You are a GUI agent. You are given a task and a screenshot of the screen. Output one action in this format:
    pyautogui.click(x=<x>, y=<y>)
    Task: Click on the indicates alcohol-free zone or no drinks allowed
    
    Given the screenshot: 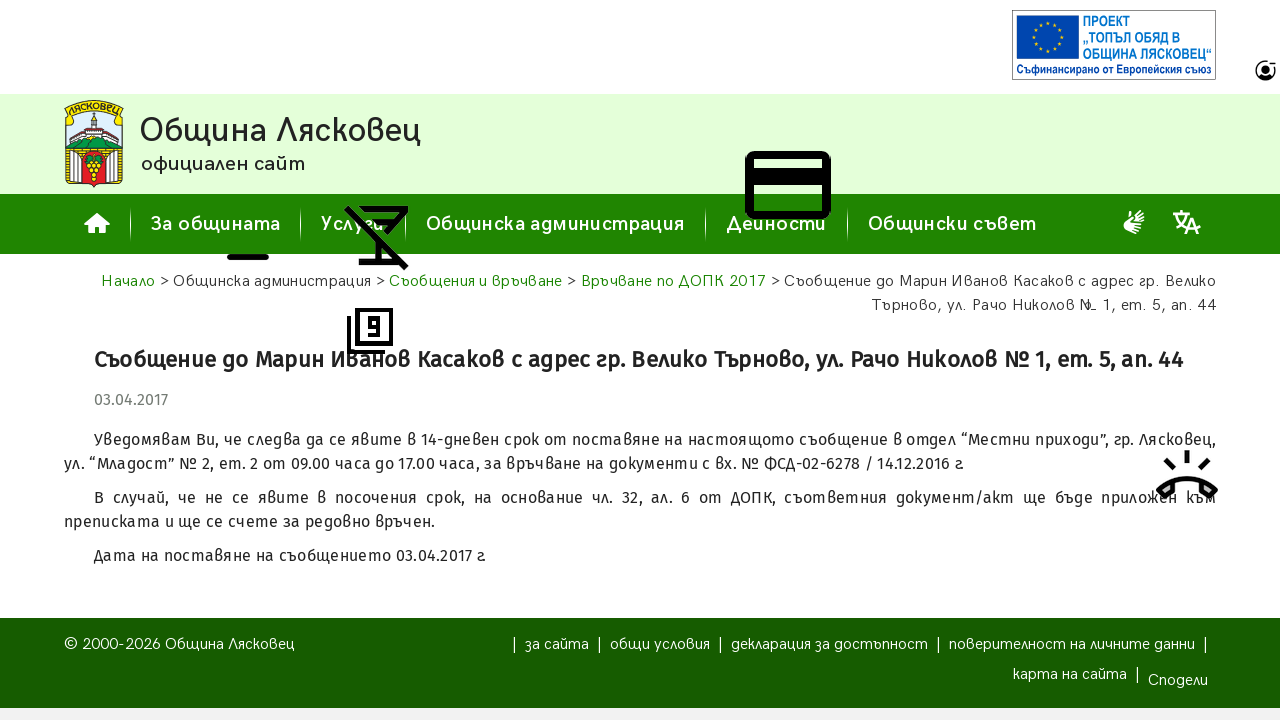 What is the action you would take?
    pyautogui.click(x=378, y=235)
    